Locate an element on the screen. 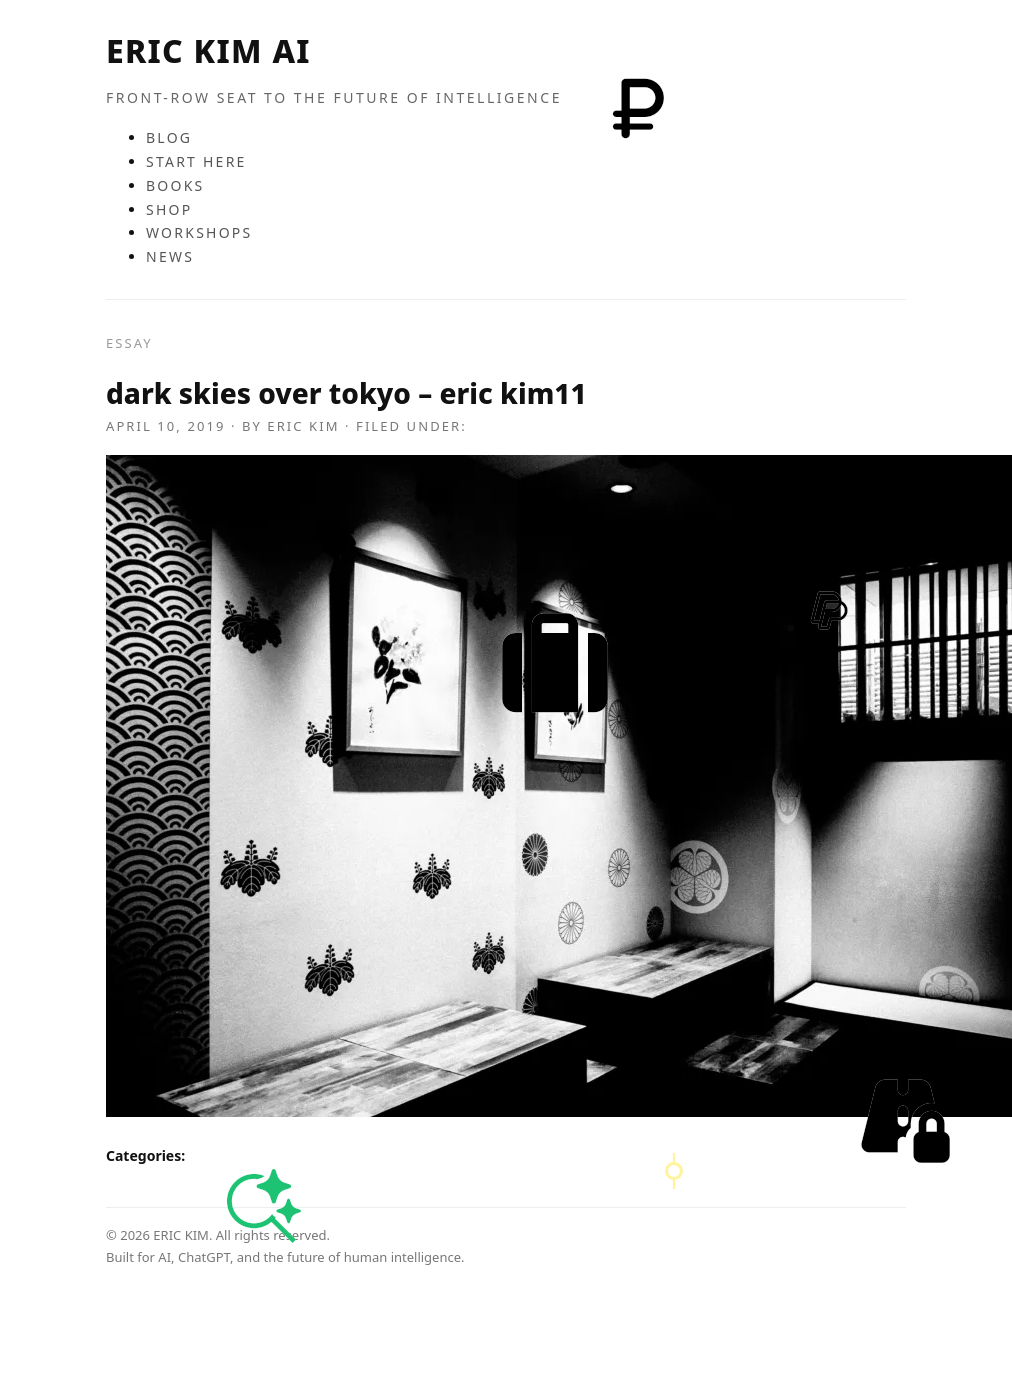 This screenshot has width=1012, height=1387. indicates a road or route is locked or restricted is located at coordinates (903, 1116).